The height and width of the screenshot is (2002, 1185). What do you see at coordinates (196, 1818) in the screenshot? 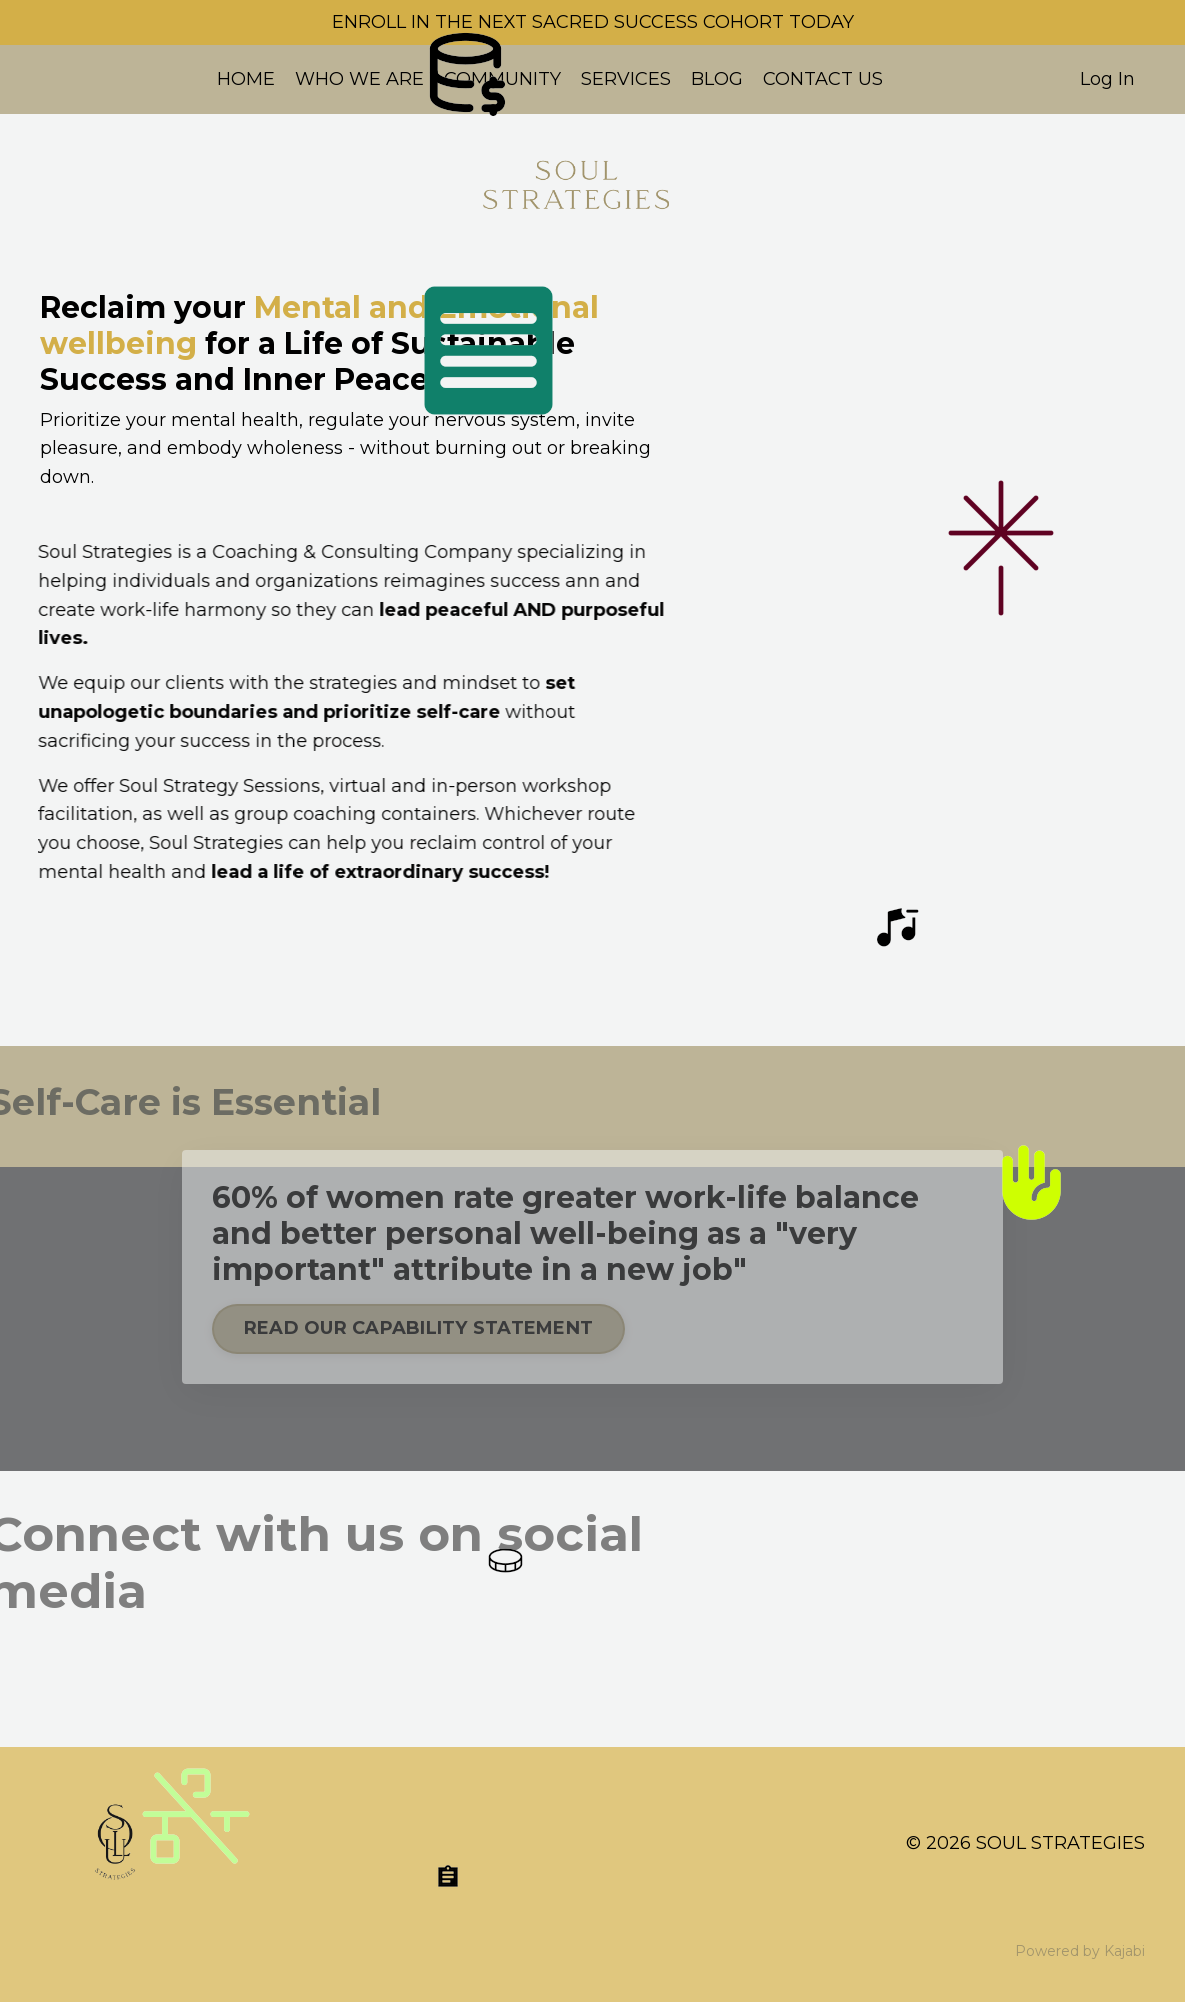
I see `network connection unavailable` at bounding box center [196, 1818].